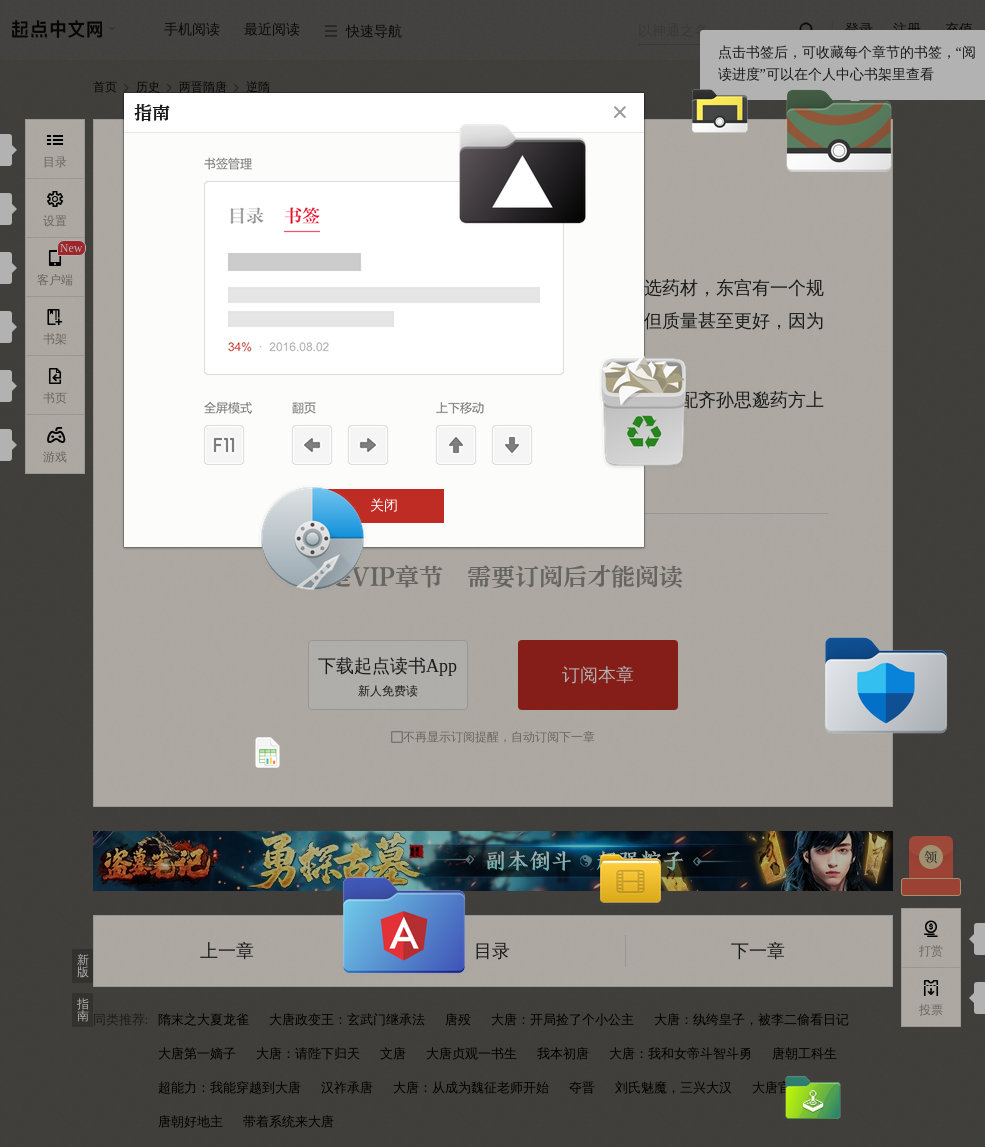 Image resolution: width=985 pixels, height=1147 pixels. I want to click on open a spreadsheet file, so click(267, 752).